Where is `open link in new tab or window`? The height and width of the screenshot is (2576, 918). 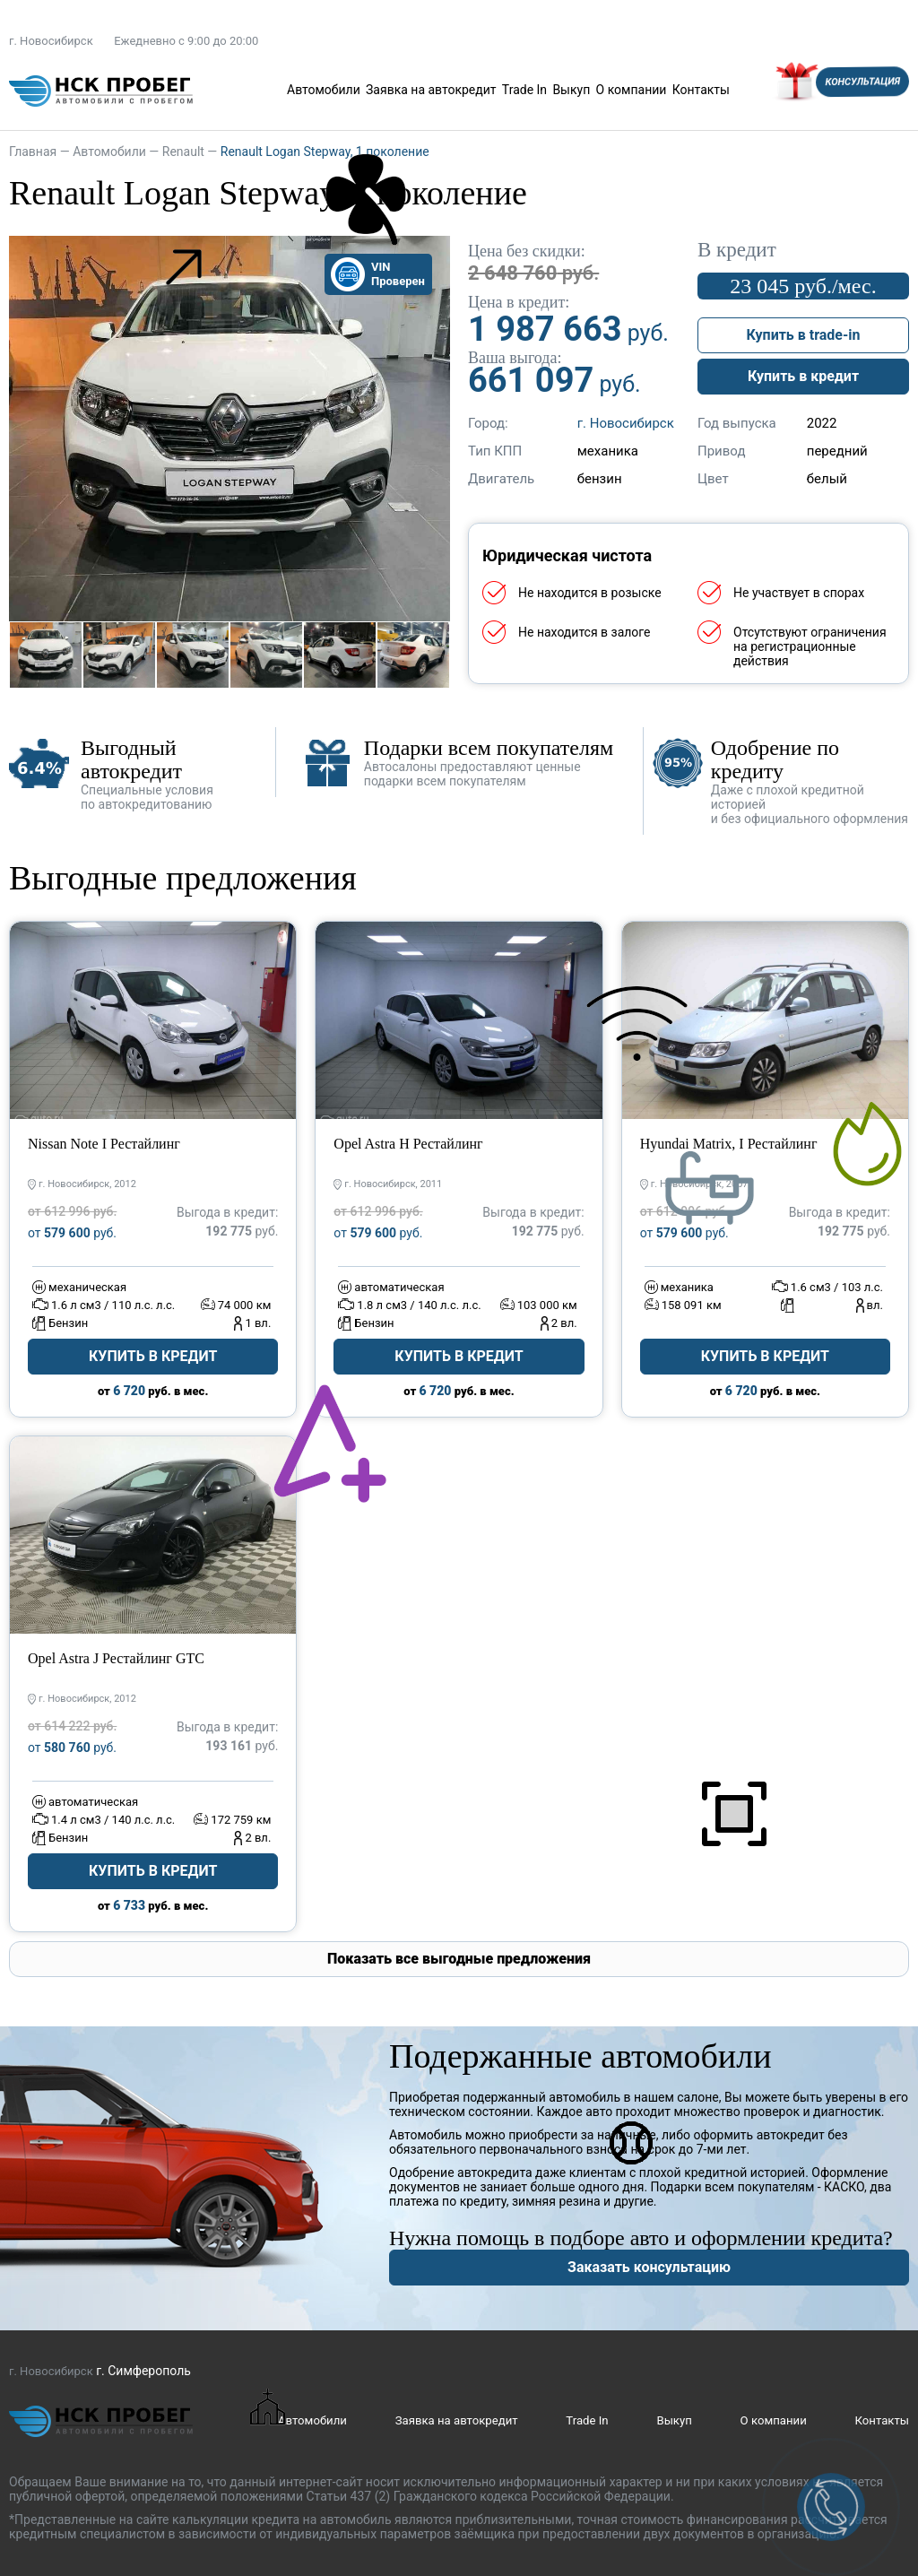 open link in new tab or window is located at coordinates (182, 268).